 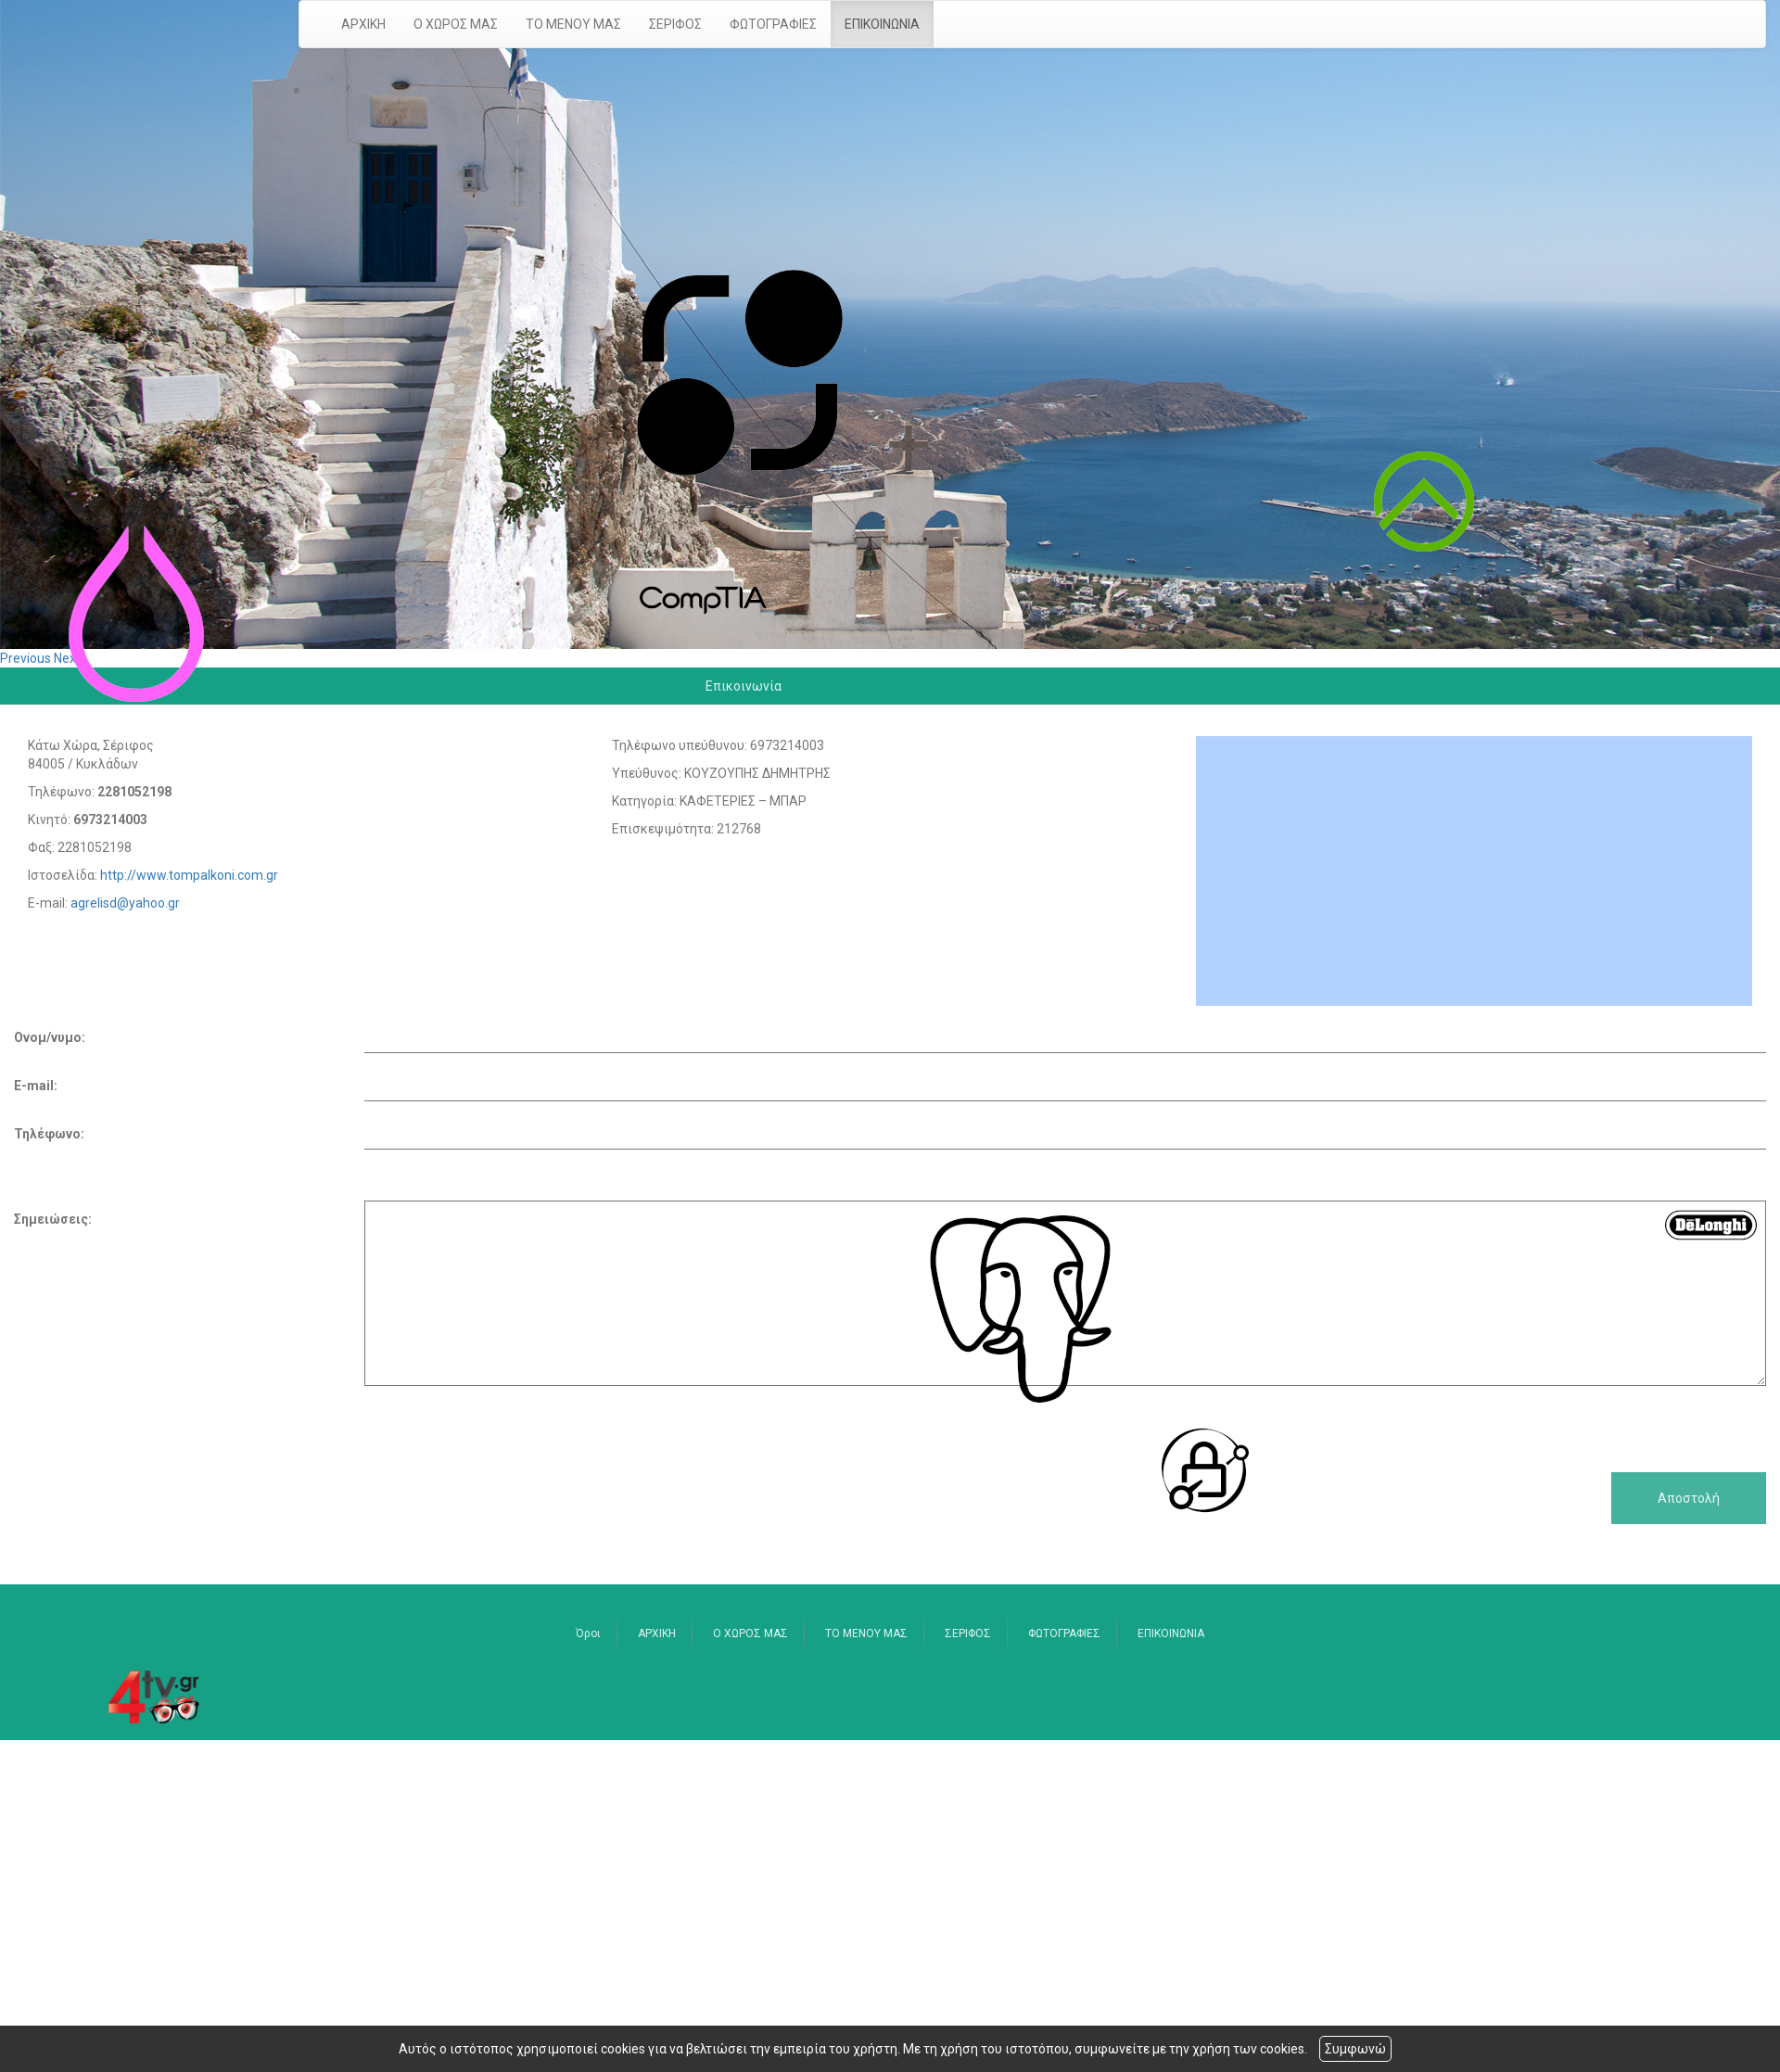 I want to click on hyprland window manager logo, so click(x=136, y=614).